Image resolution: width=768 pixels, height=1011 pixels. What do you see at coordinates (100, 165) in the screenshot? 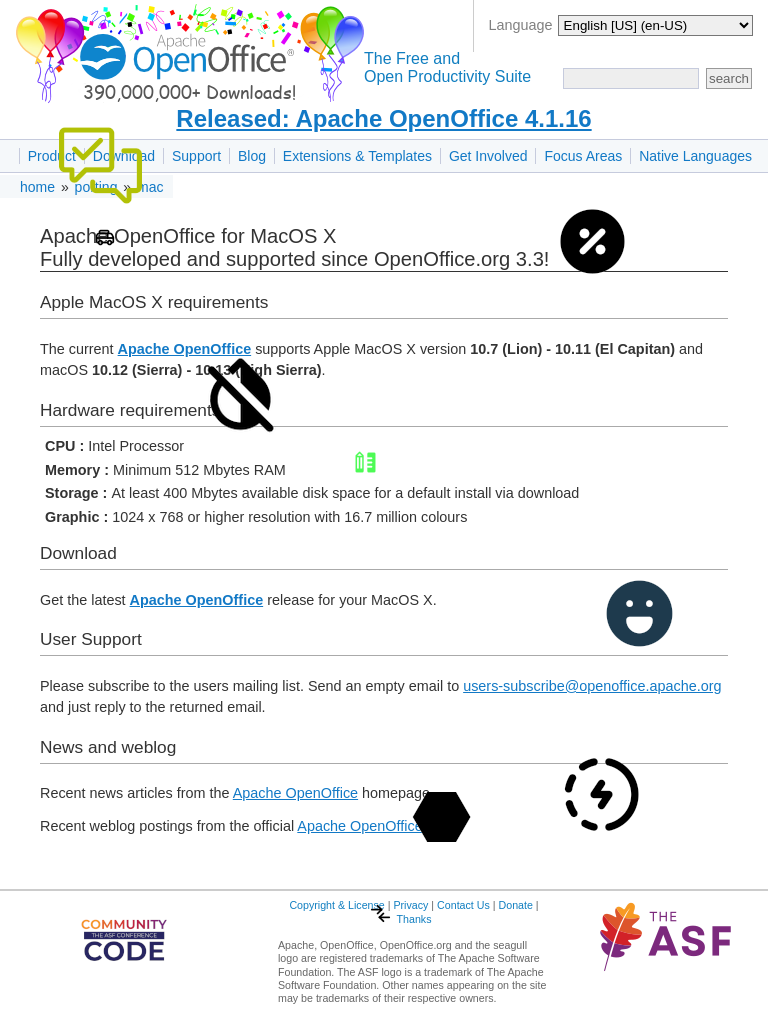
I see `indicates a discussion has been closed or resolved` at bounding box center [100, 165].